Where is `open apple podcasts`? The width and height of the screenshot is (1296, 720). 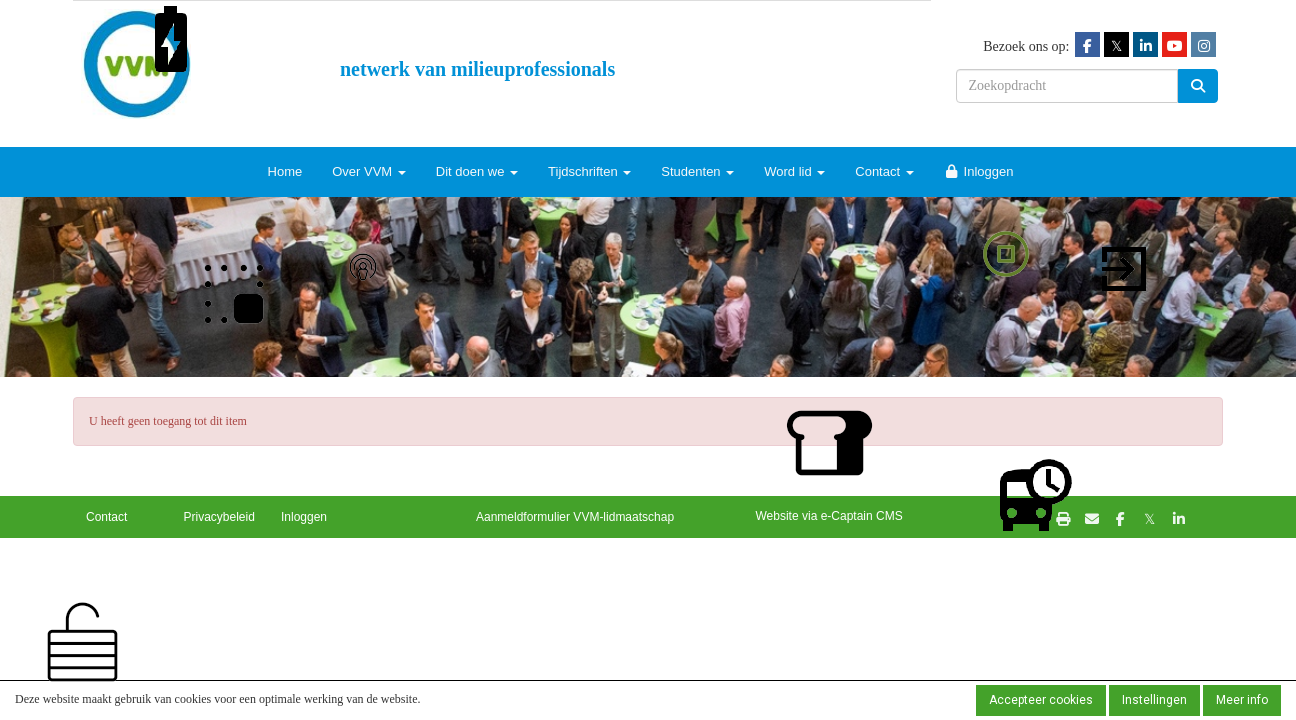 open apple podcasts is located at coordinates (363, 267).